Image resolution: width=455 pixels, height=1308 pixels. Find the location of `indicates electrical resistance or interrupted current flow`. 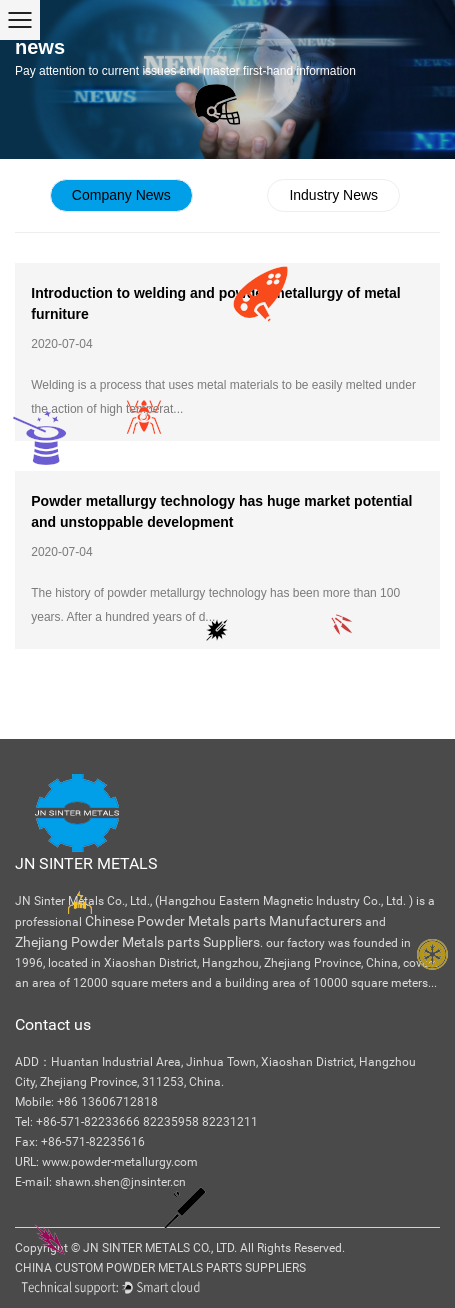

indicates electrical resistance or interrupted current flow is located at coordinates (80, 902).